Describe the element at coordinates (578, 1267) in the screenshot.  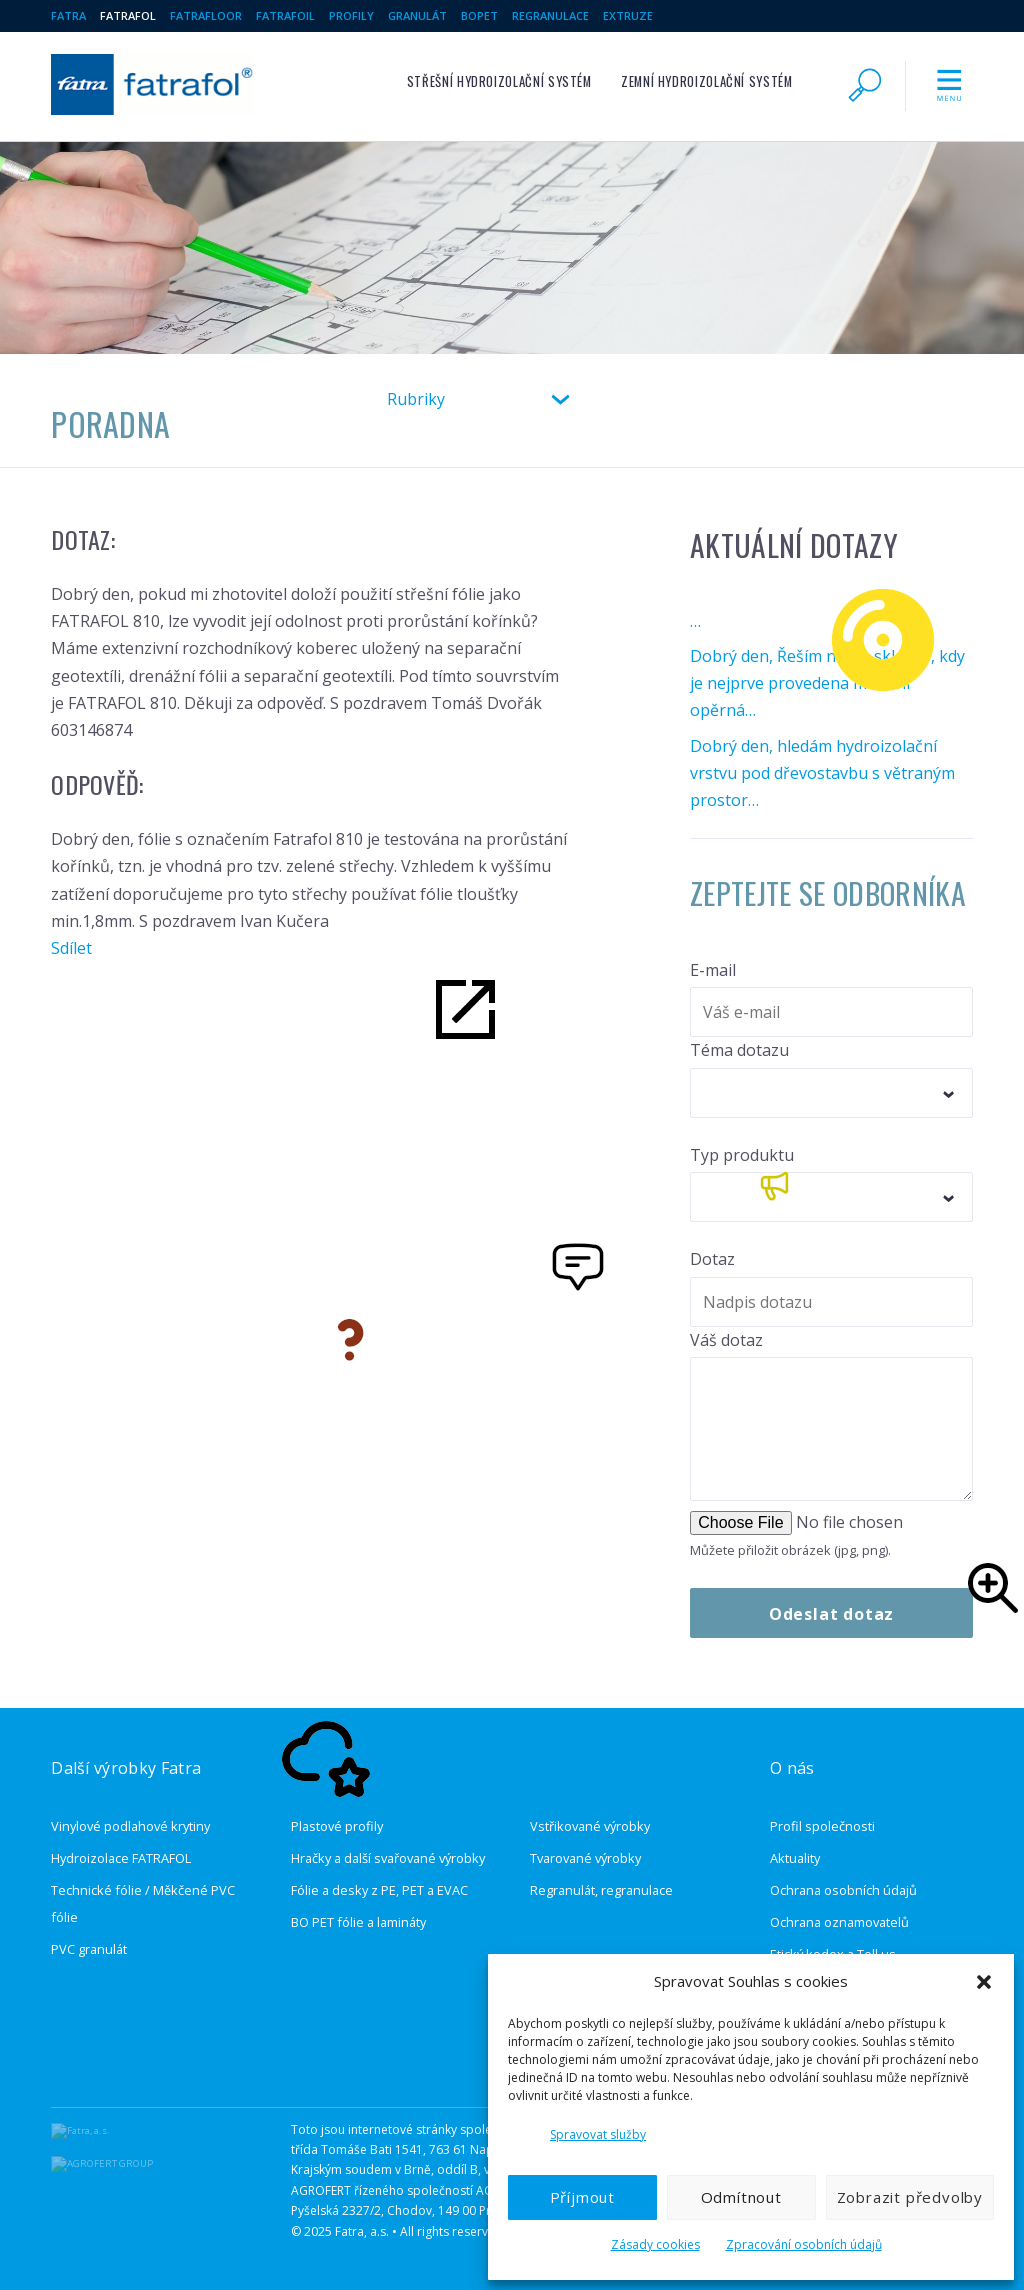
I see `open chat or messaging` at that location.